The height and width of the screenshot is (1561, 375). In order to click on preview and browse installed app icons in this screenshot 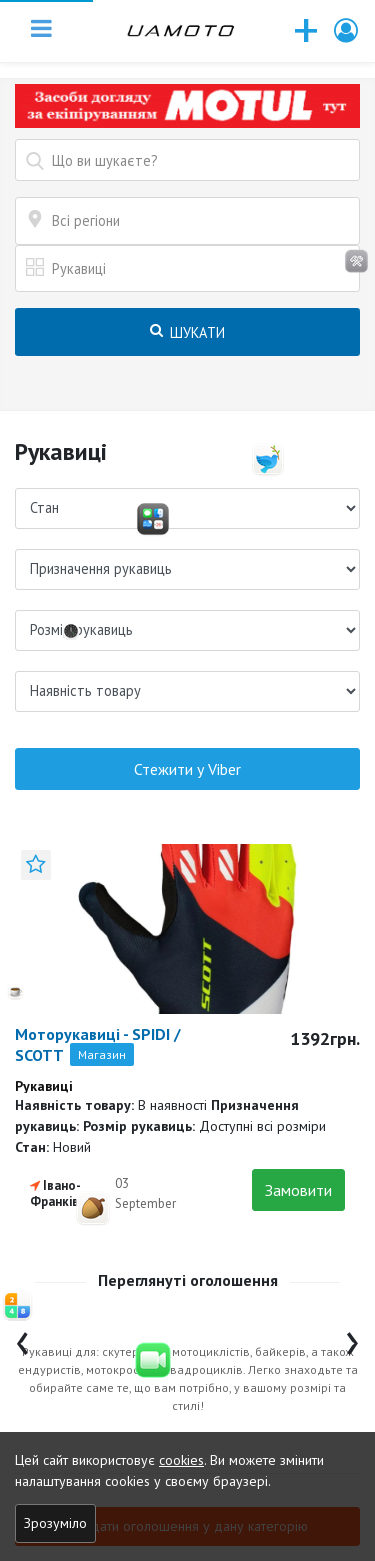, I will do `click(153, 519)`.